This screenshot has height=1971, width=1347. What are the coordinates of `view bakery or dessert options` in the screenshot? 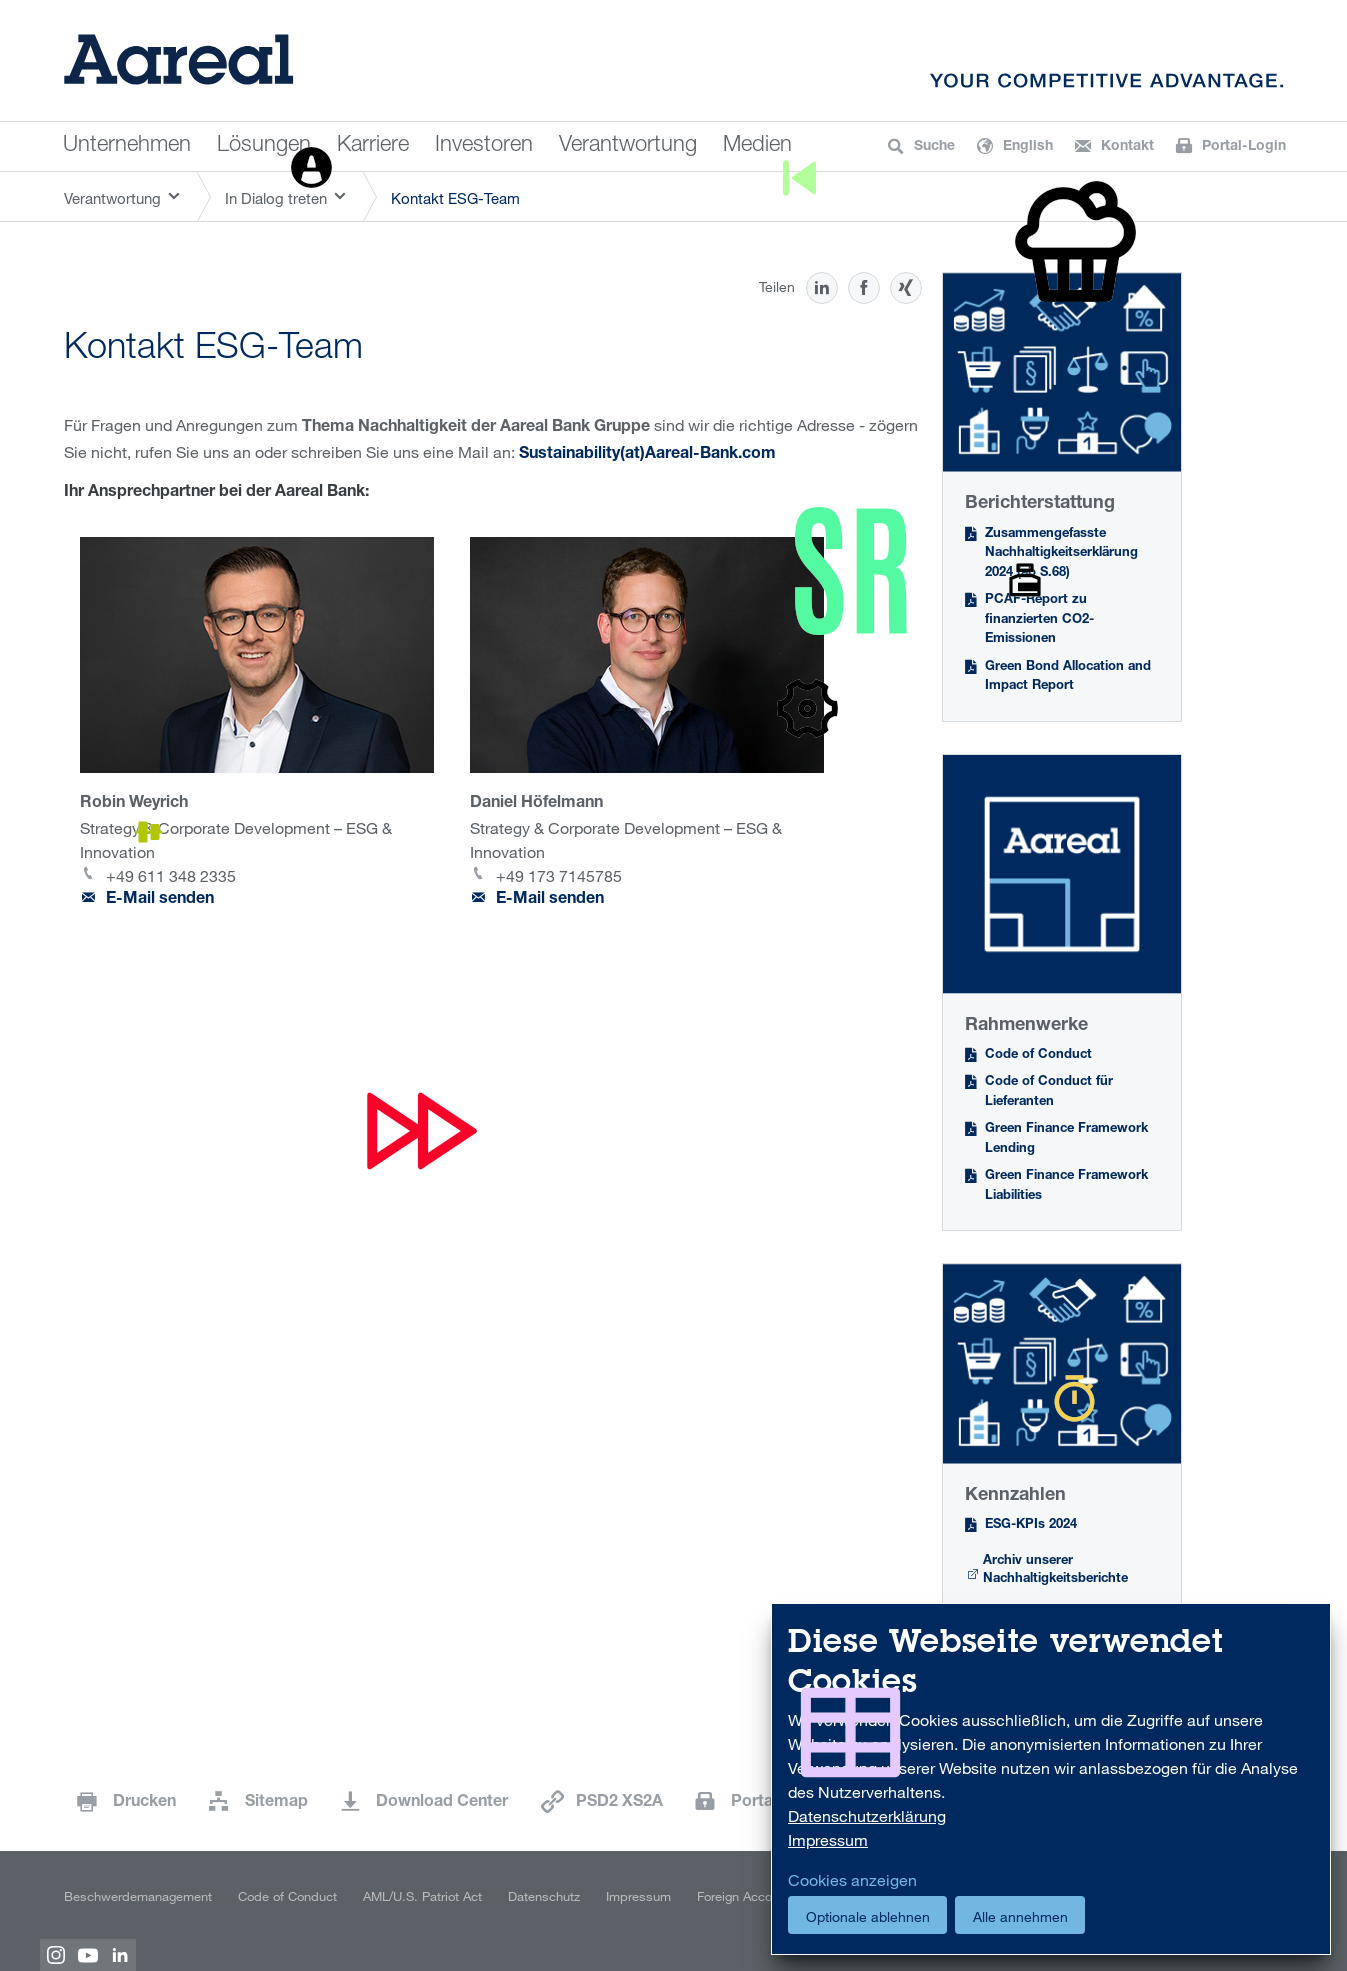 It's located at (1075, 241).